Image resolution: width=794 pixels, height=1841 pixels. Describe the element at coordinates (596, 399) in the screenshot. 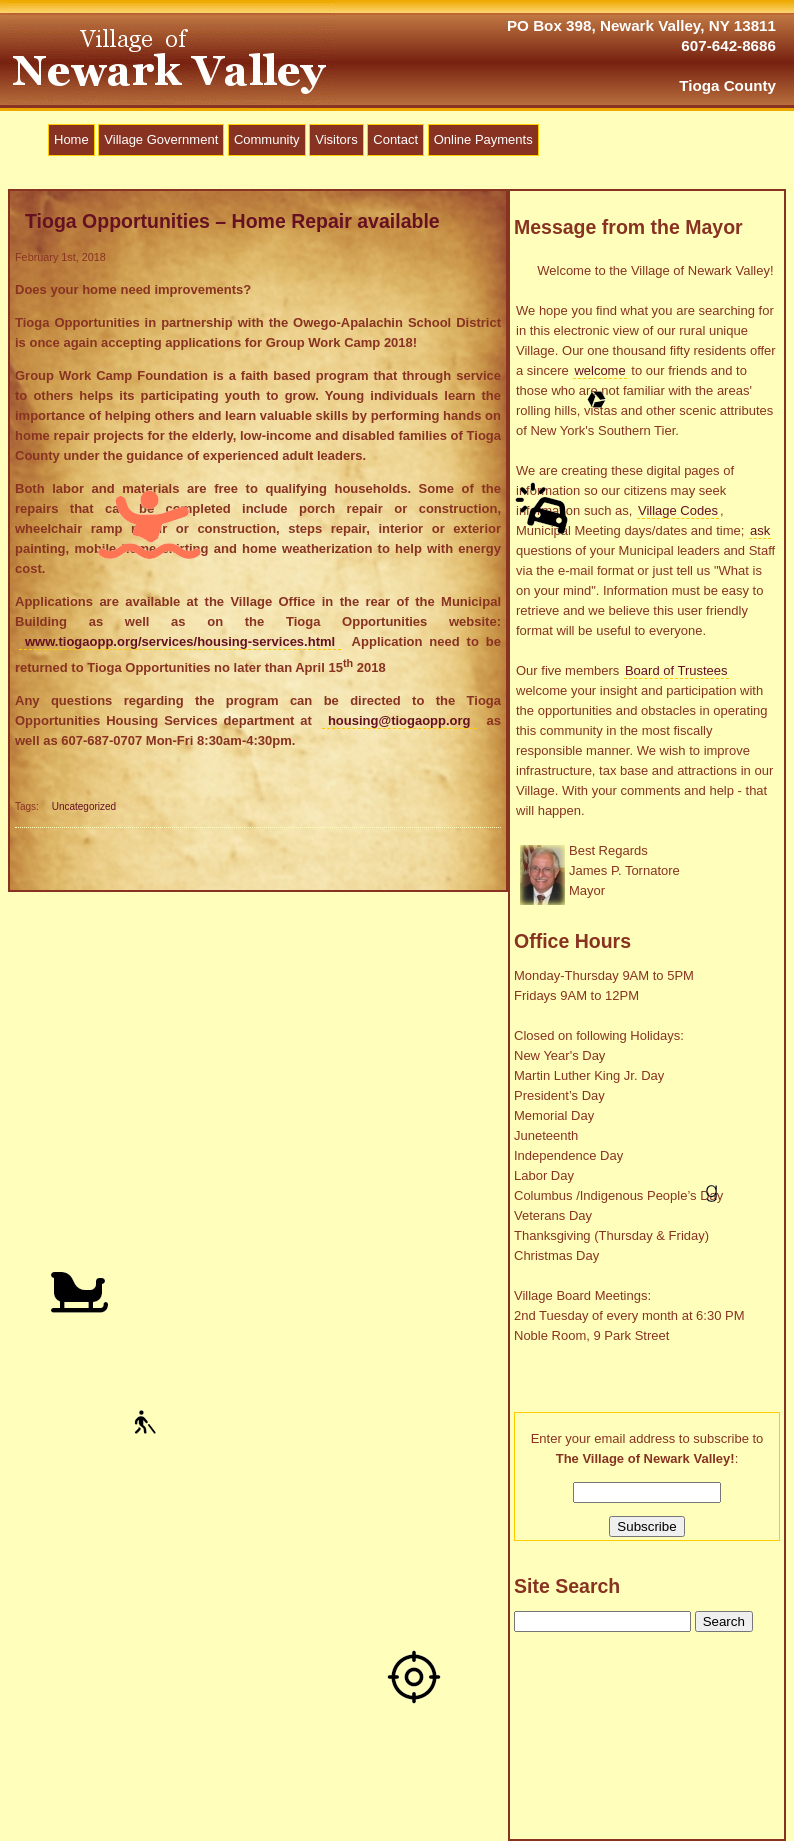

I see `InstaLOD brand logo` at that location.